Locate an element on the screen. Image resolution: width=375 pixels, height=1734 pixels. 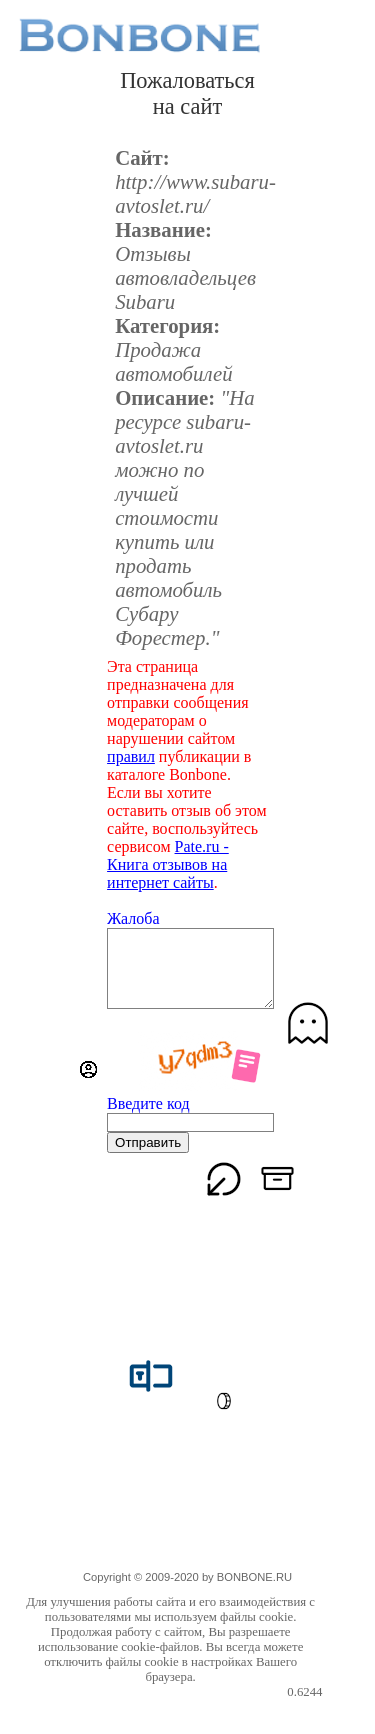
export or download content to the bottom-left is located at coordinates (224, 1179).